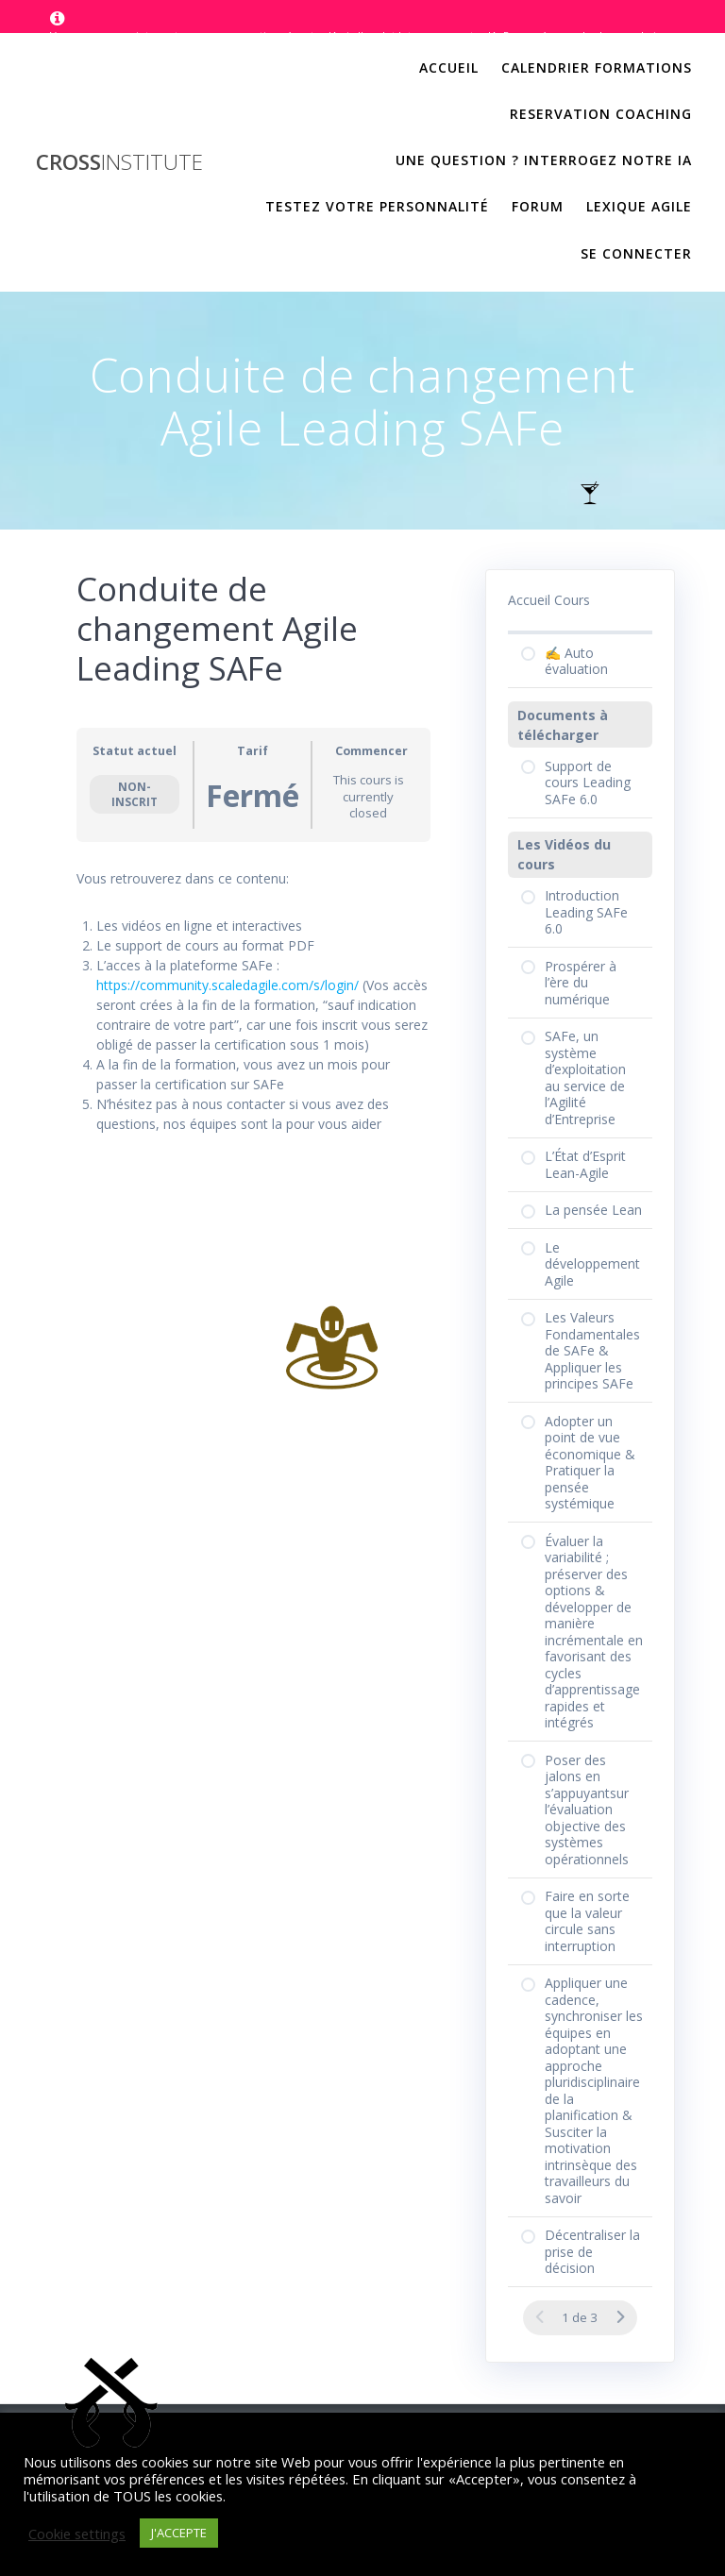 This screenshot has height=2576, width=725. What do you see at coordinates (590, 493) in the screenshot?
I see `access bar or cocktail menu` at bounding box center [590, 493].